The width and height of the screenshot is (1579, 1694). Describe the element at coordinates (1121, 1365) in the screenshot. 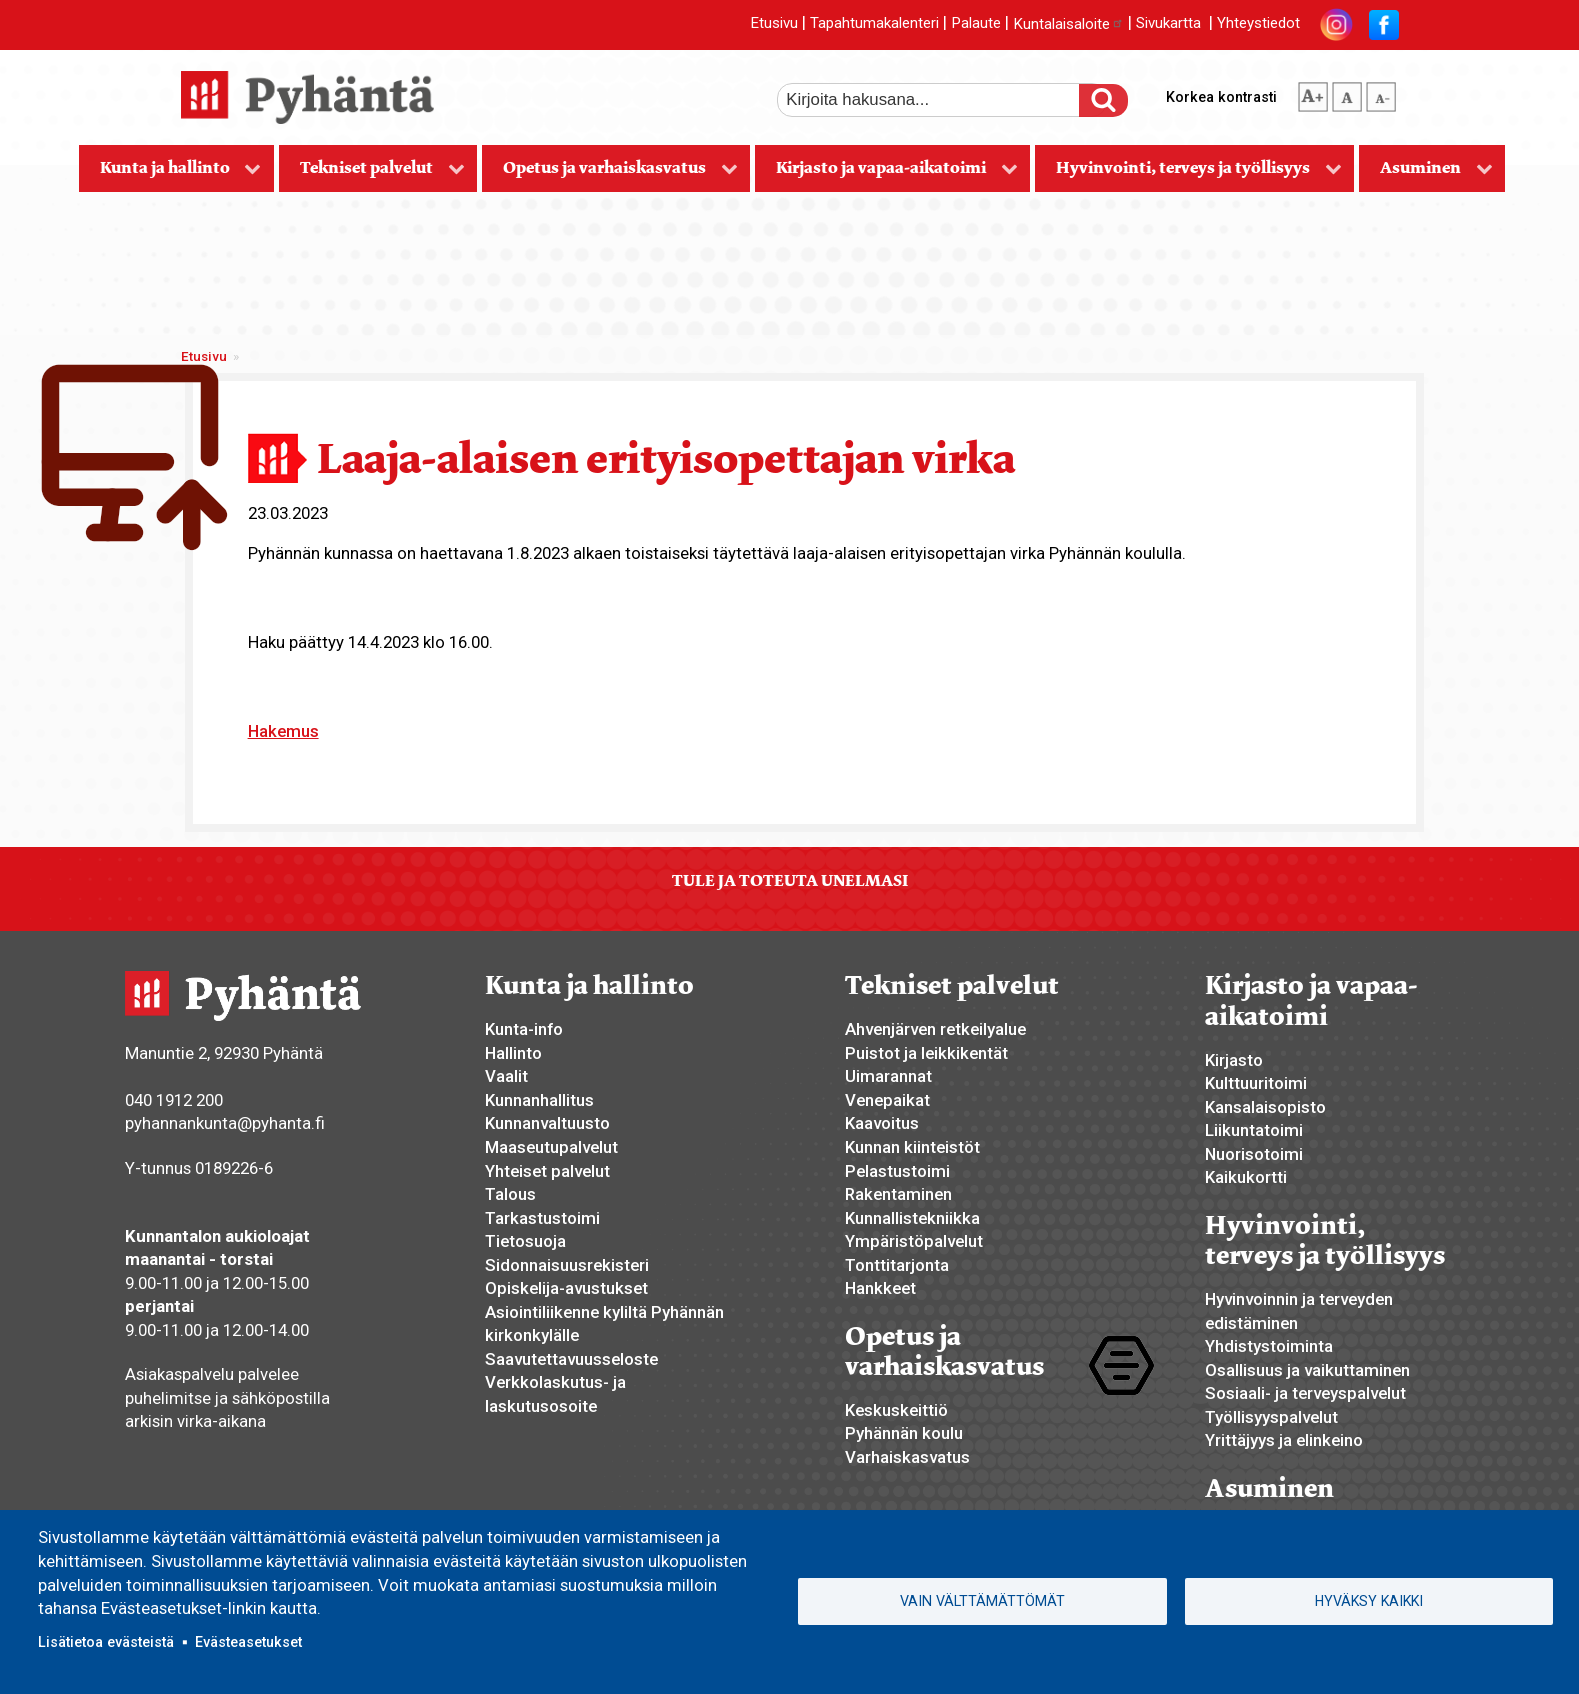

I see `open the Bumble dating app` at that location.